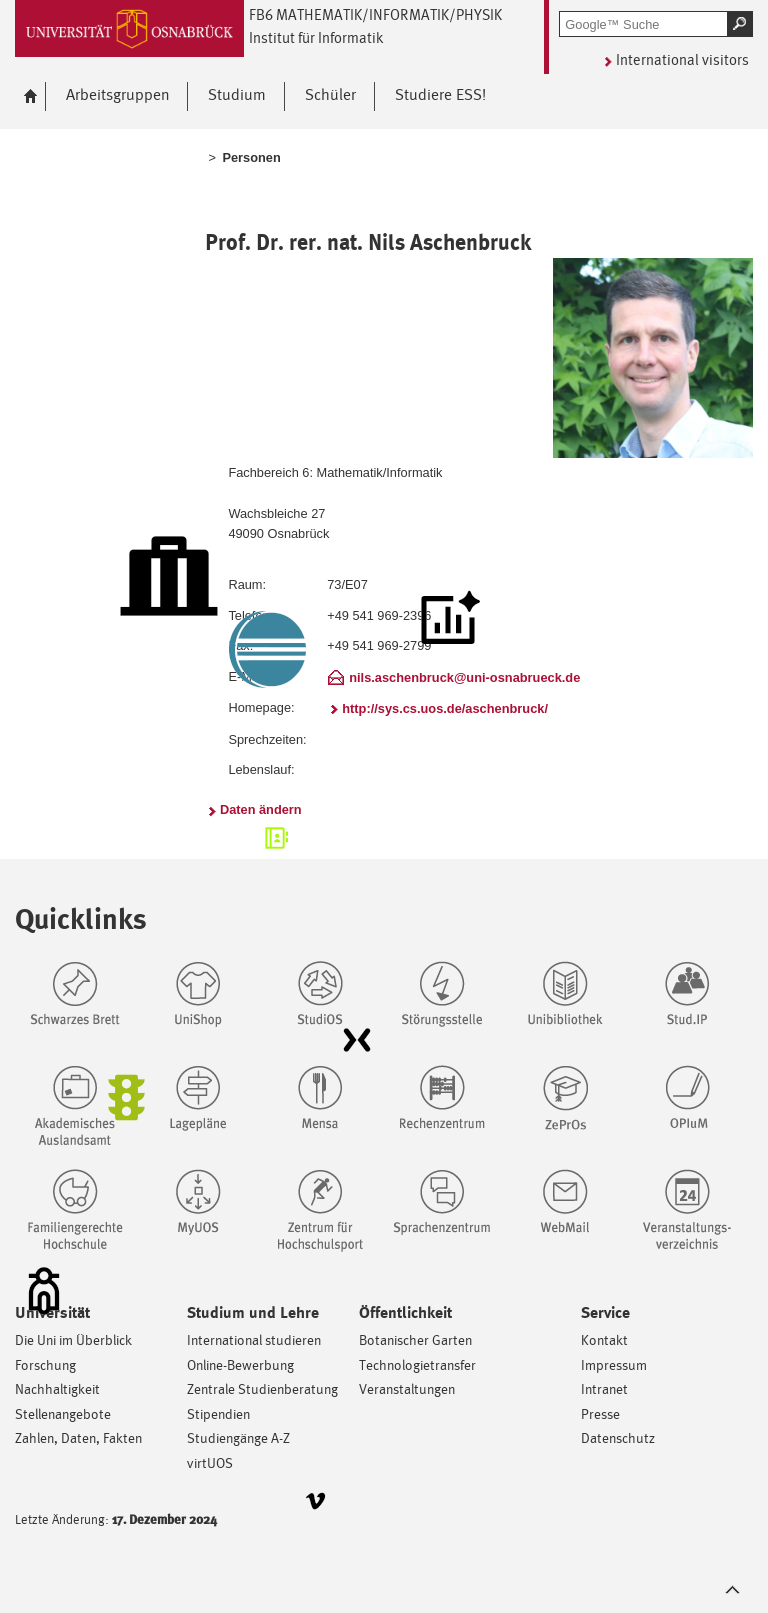 The height and width of the screenshot is (1613, 768). What do you see at coordinates (357, 1040) in the screenshot?
I see `mixer streaming platform logo` at bounding box center [357, 1040].